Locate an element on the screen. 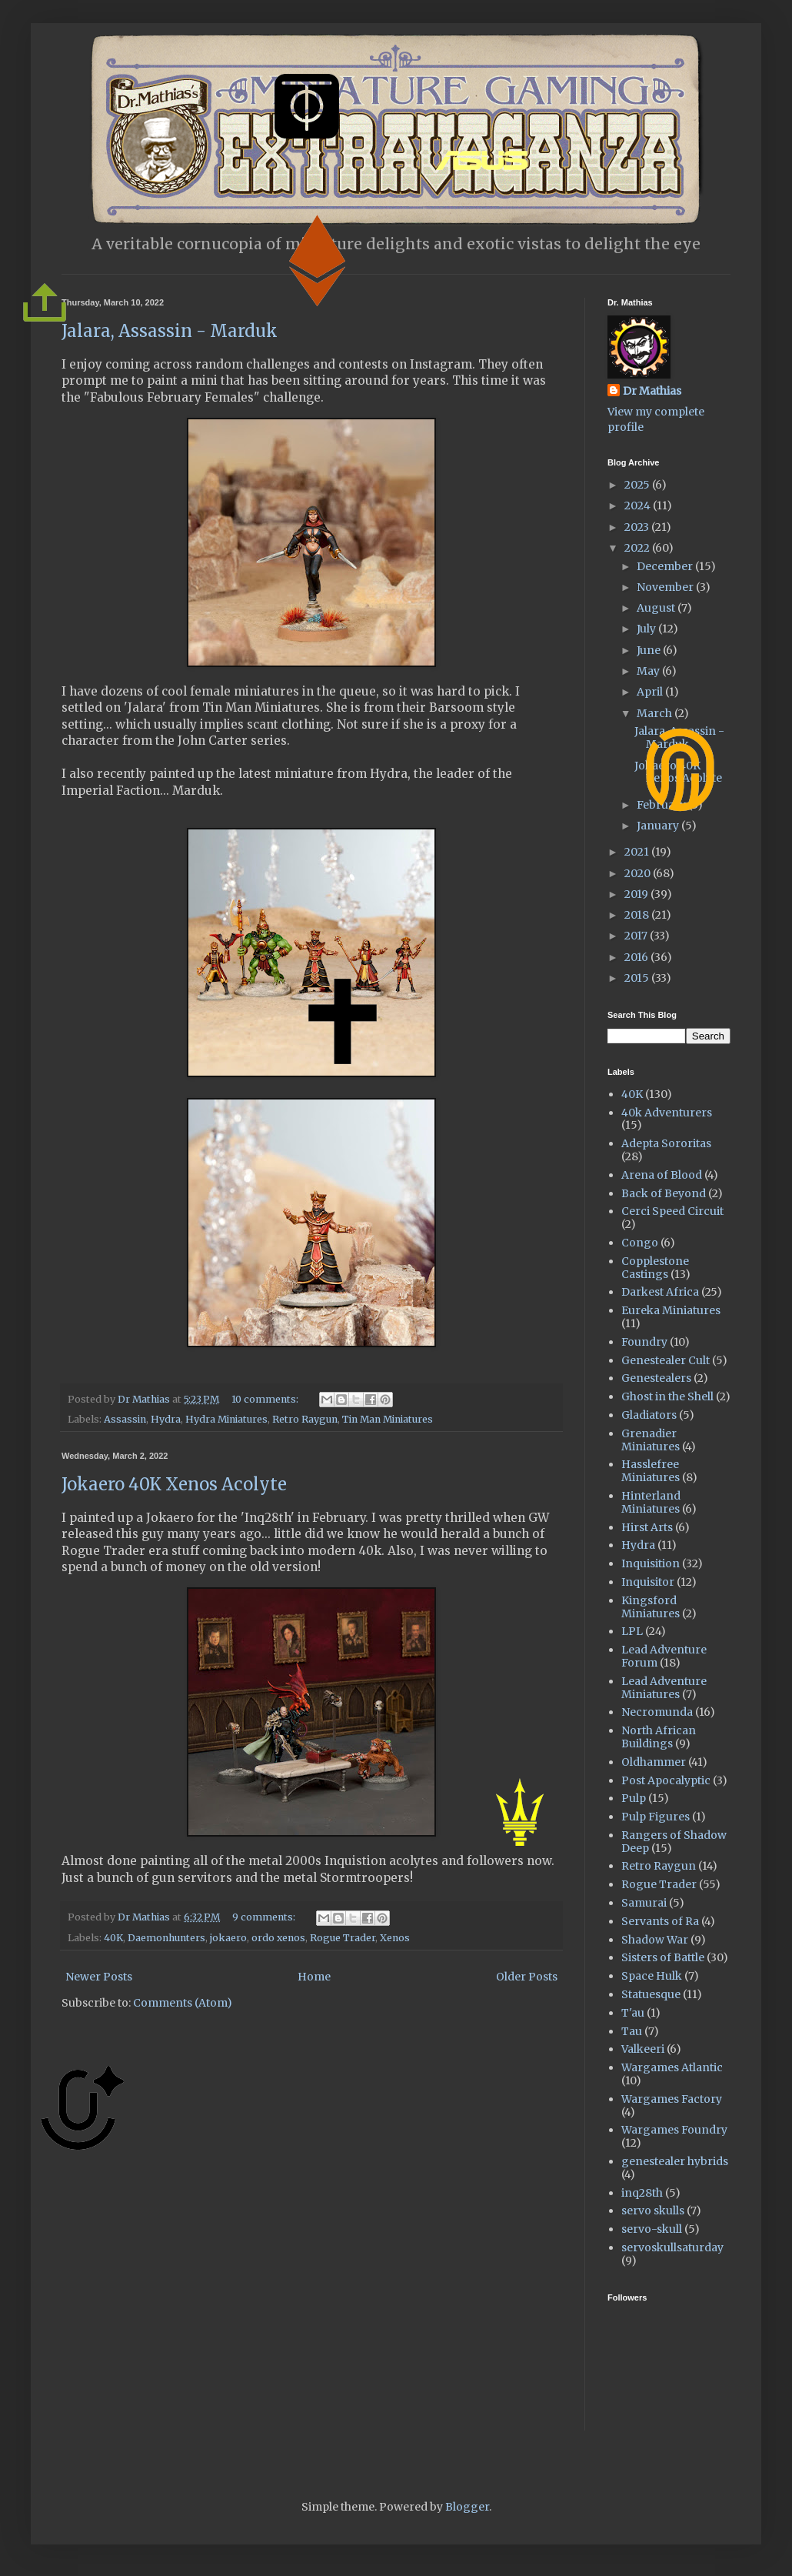 The width and height of the screenshot is (792, 2576). maserati brand logo is located at coordinates (520, 1812).